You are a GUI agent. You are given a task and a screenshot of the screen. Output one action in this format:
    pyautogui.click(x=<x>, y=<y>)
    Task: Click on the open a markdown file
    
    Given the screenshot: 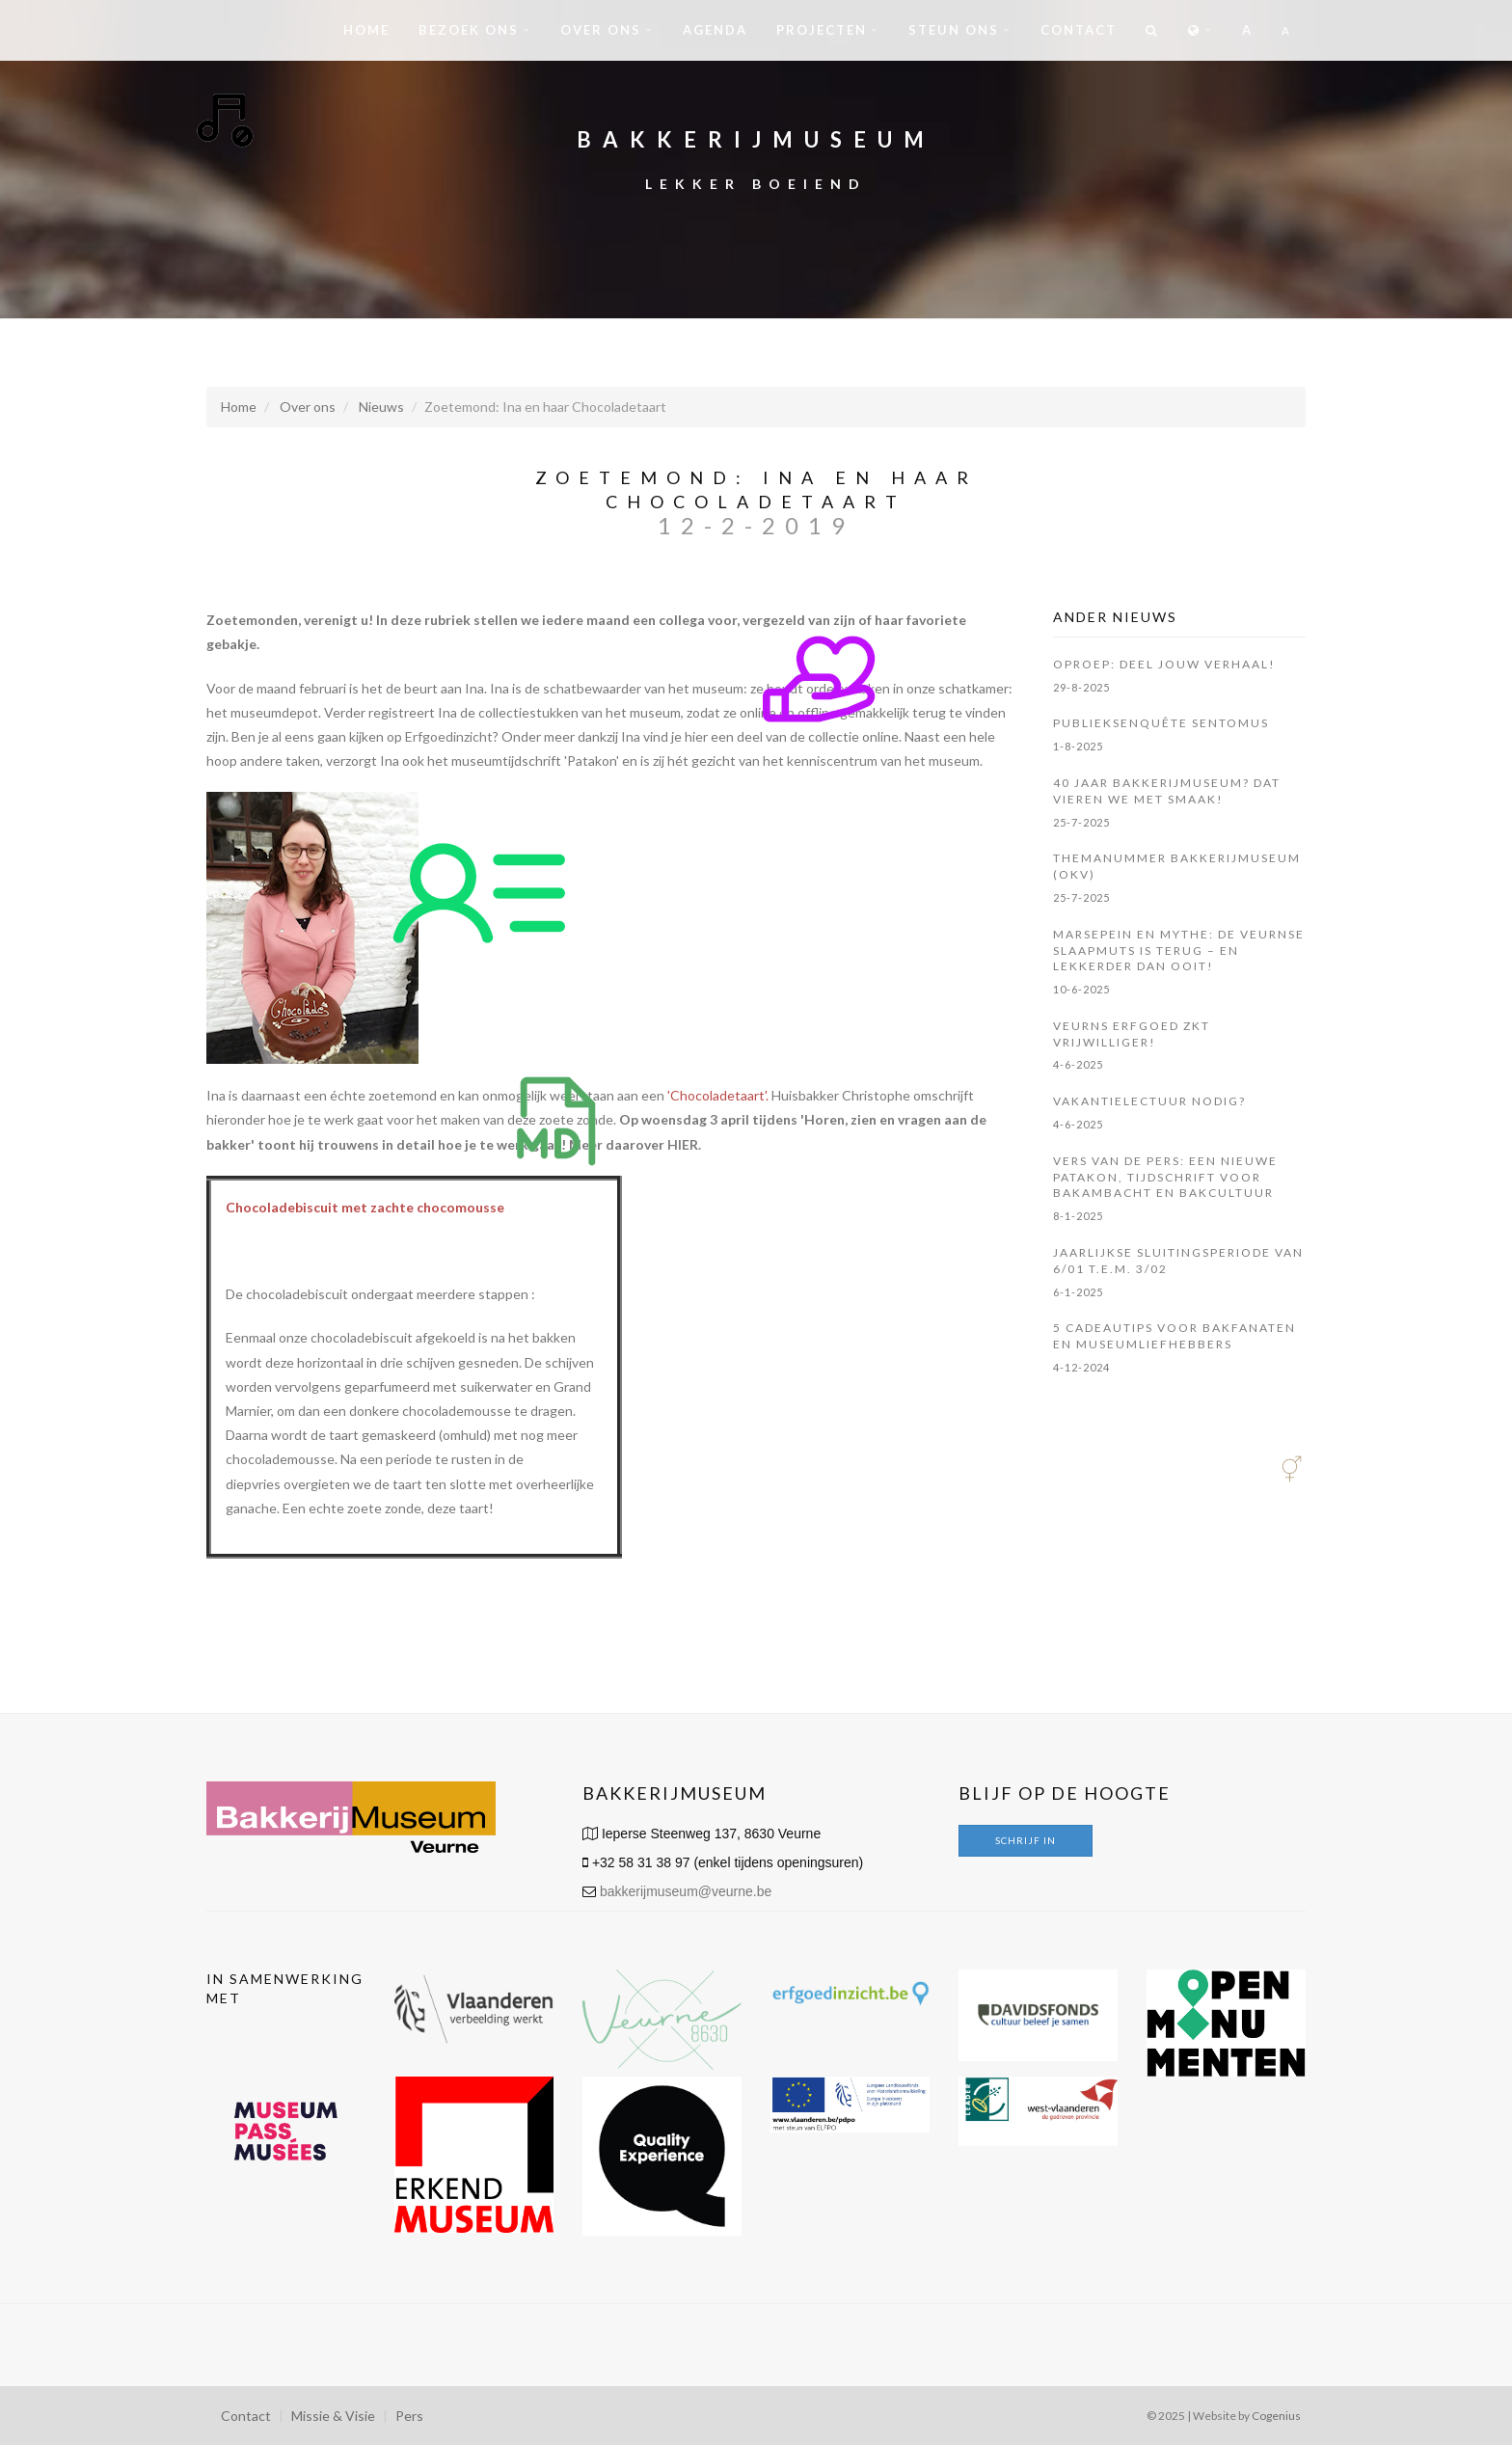 What is the action you would take?
    pyautogui.click(x=557, y=1121)
    